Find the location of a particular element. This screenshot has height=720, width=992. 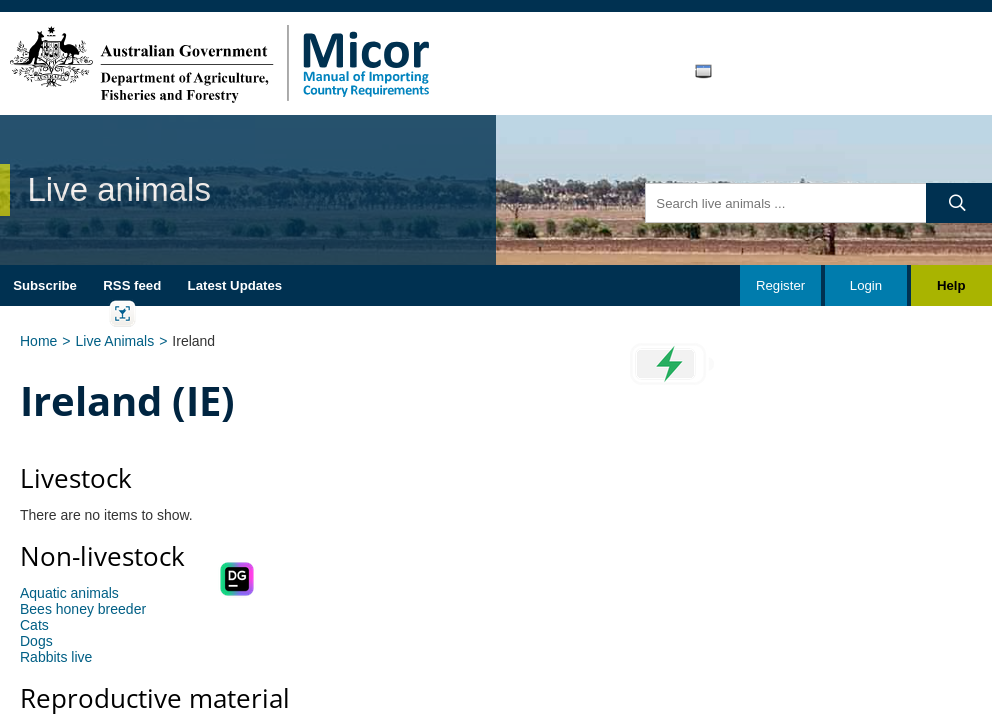

open datagrip database ide is located at coordinates (237, 579).